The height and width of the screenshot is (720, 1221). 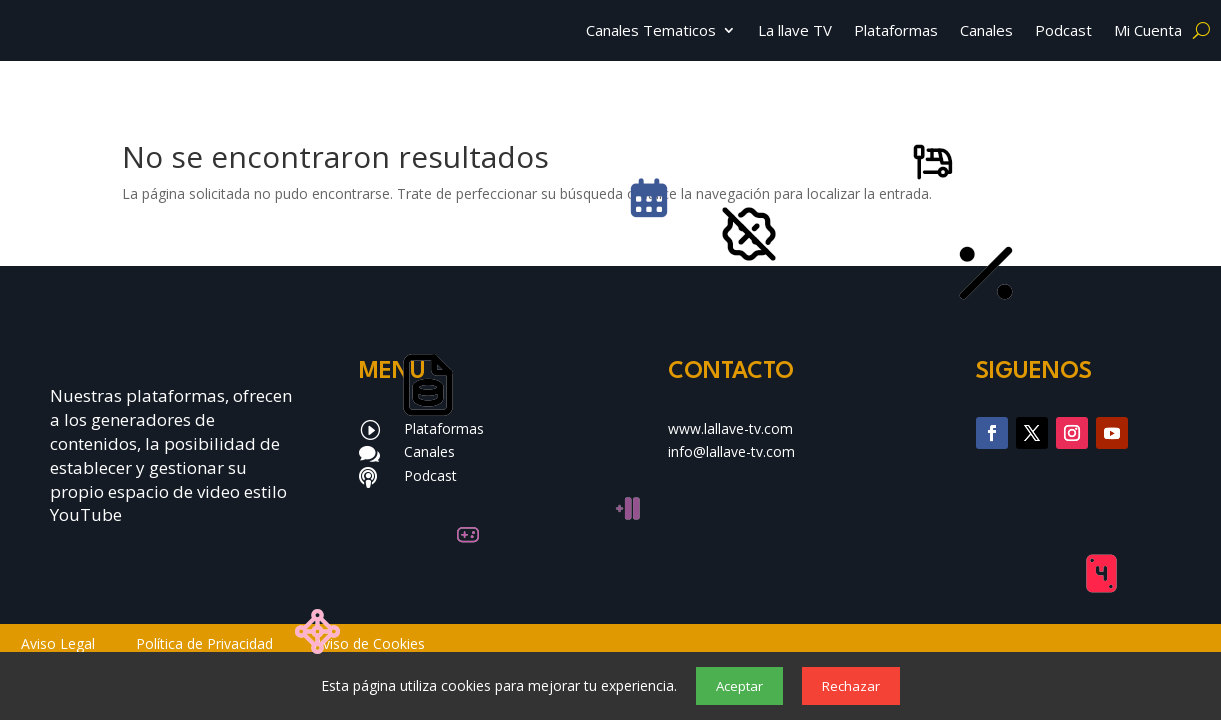 What do you see at coordinates (986, 273) in the screenshot?
I see `view or apply a discount` at bounding box center [986, 273].